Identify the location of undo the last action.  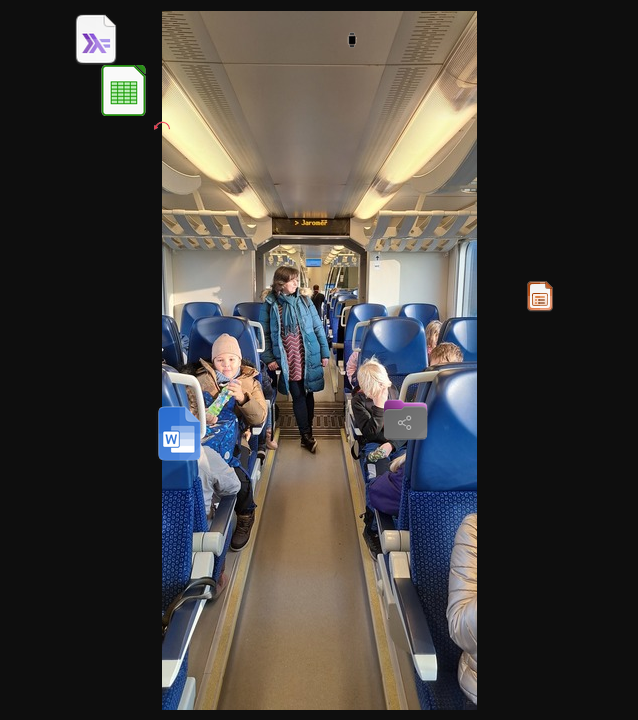
(162, 125).